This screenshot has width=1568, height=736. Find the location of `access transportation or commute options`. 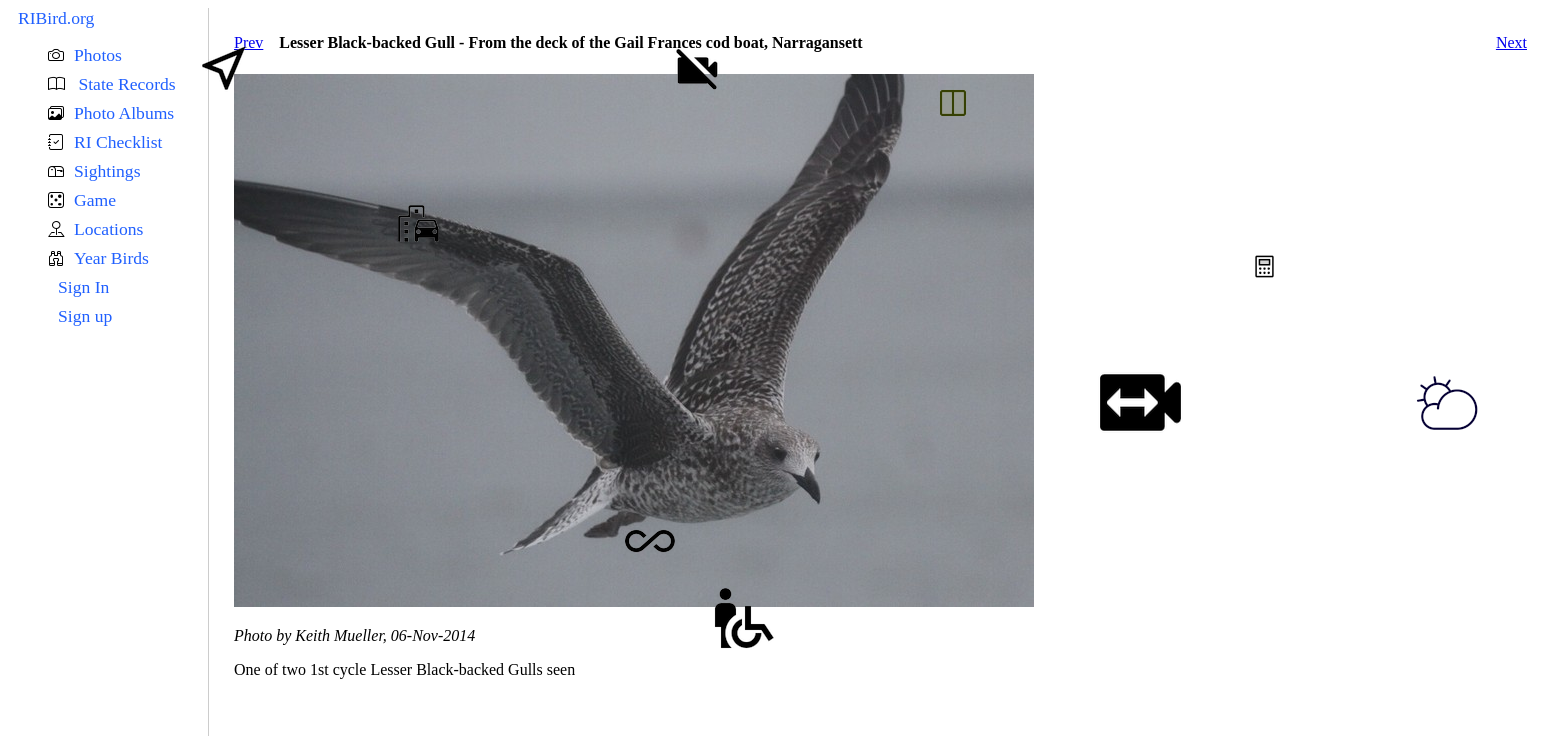

access transportation or commute options is located at coordinates (418, 223).